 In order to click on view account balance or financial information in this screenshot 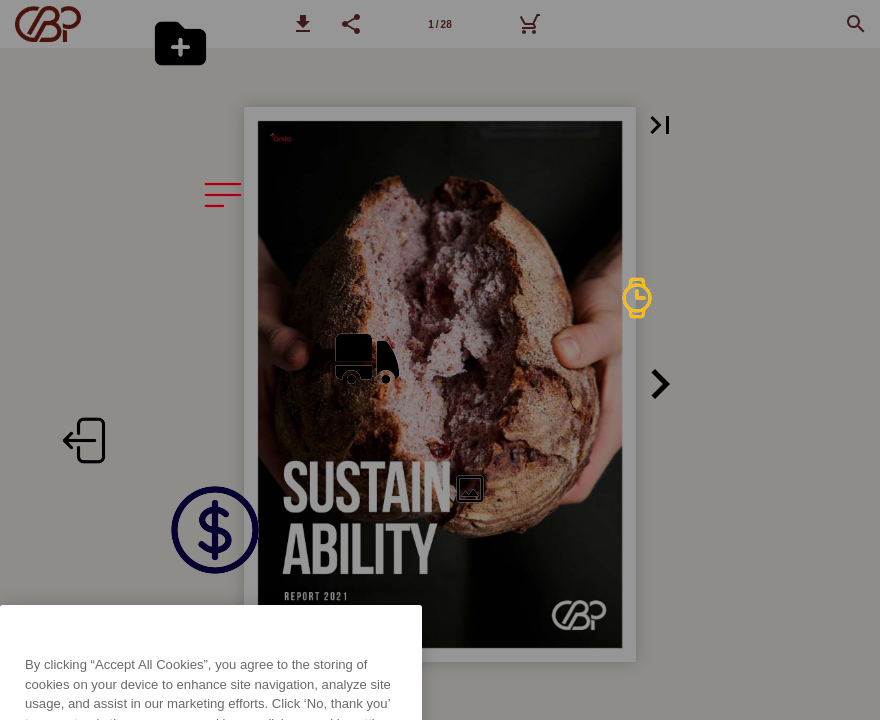, I will do `click(215, 530)`.